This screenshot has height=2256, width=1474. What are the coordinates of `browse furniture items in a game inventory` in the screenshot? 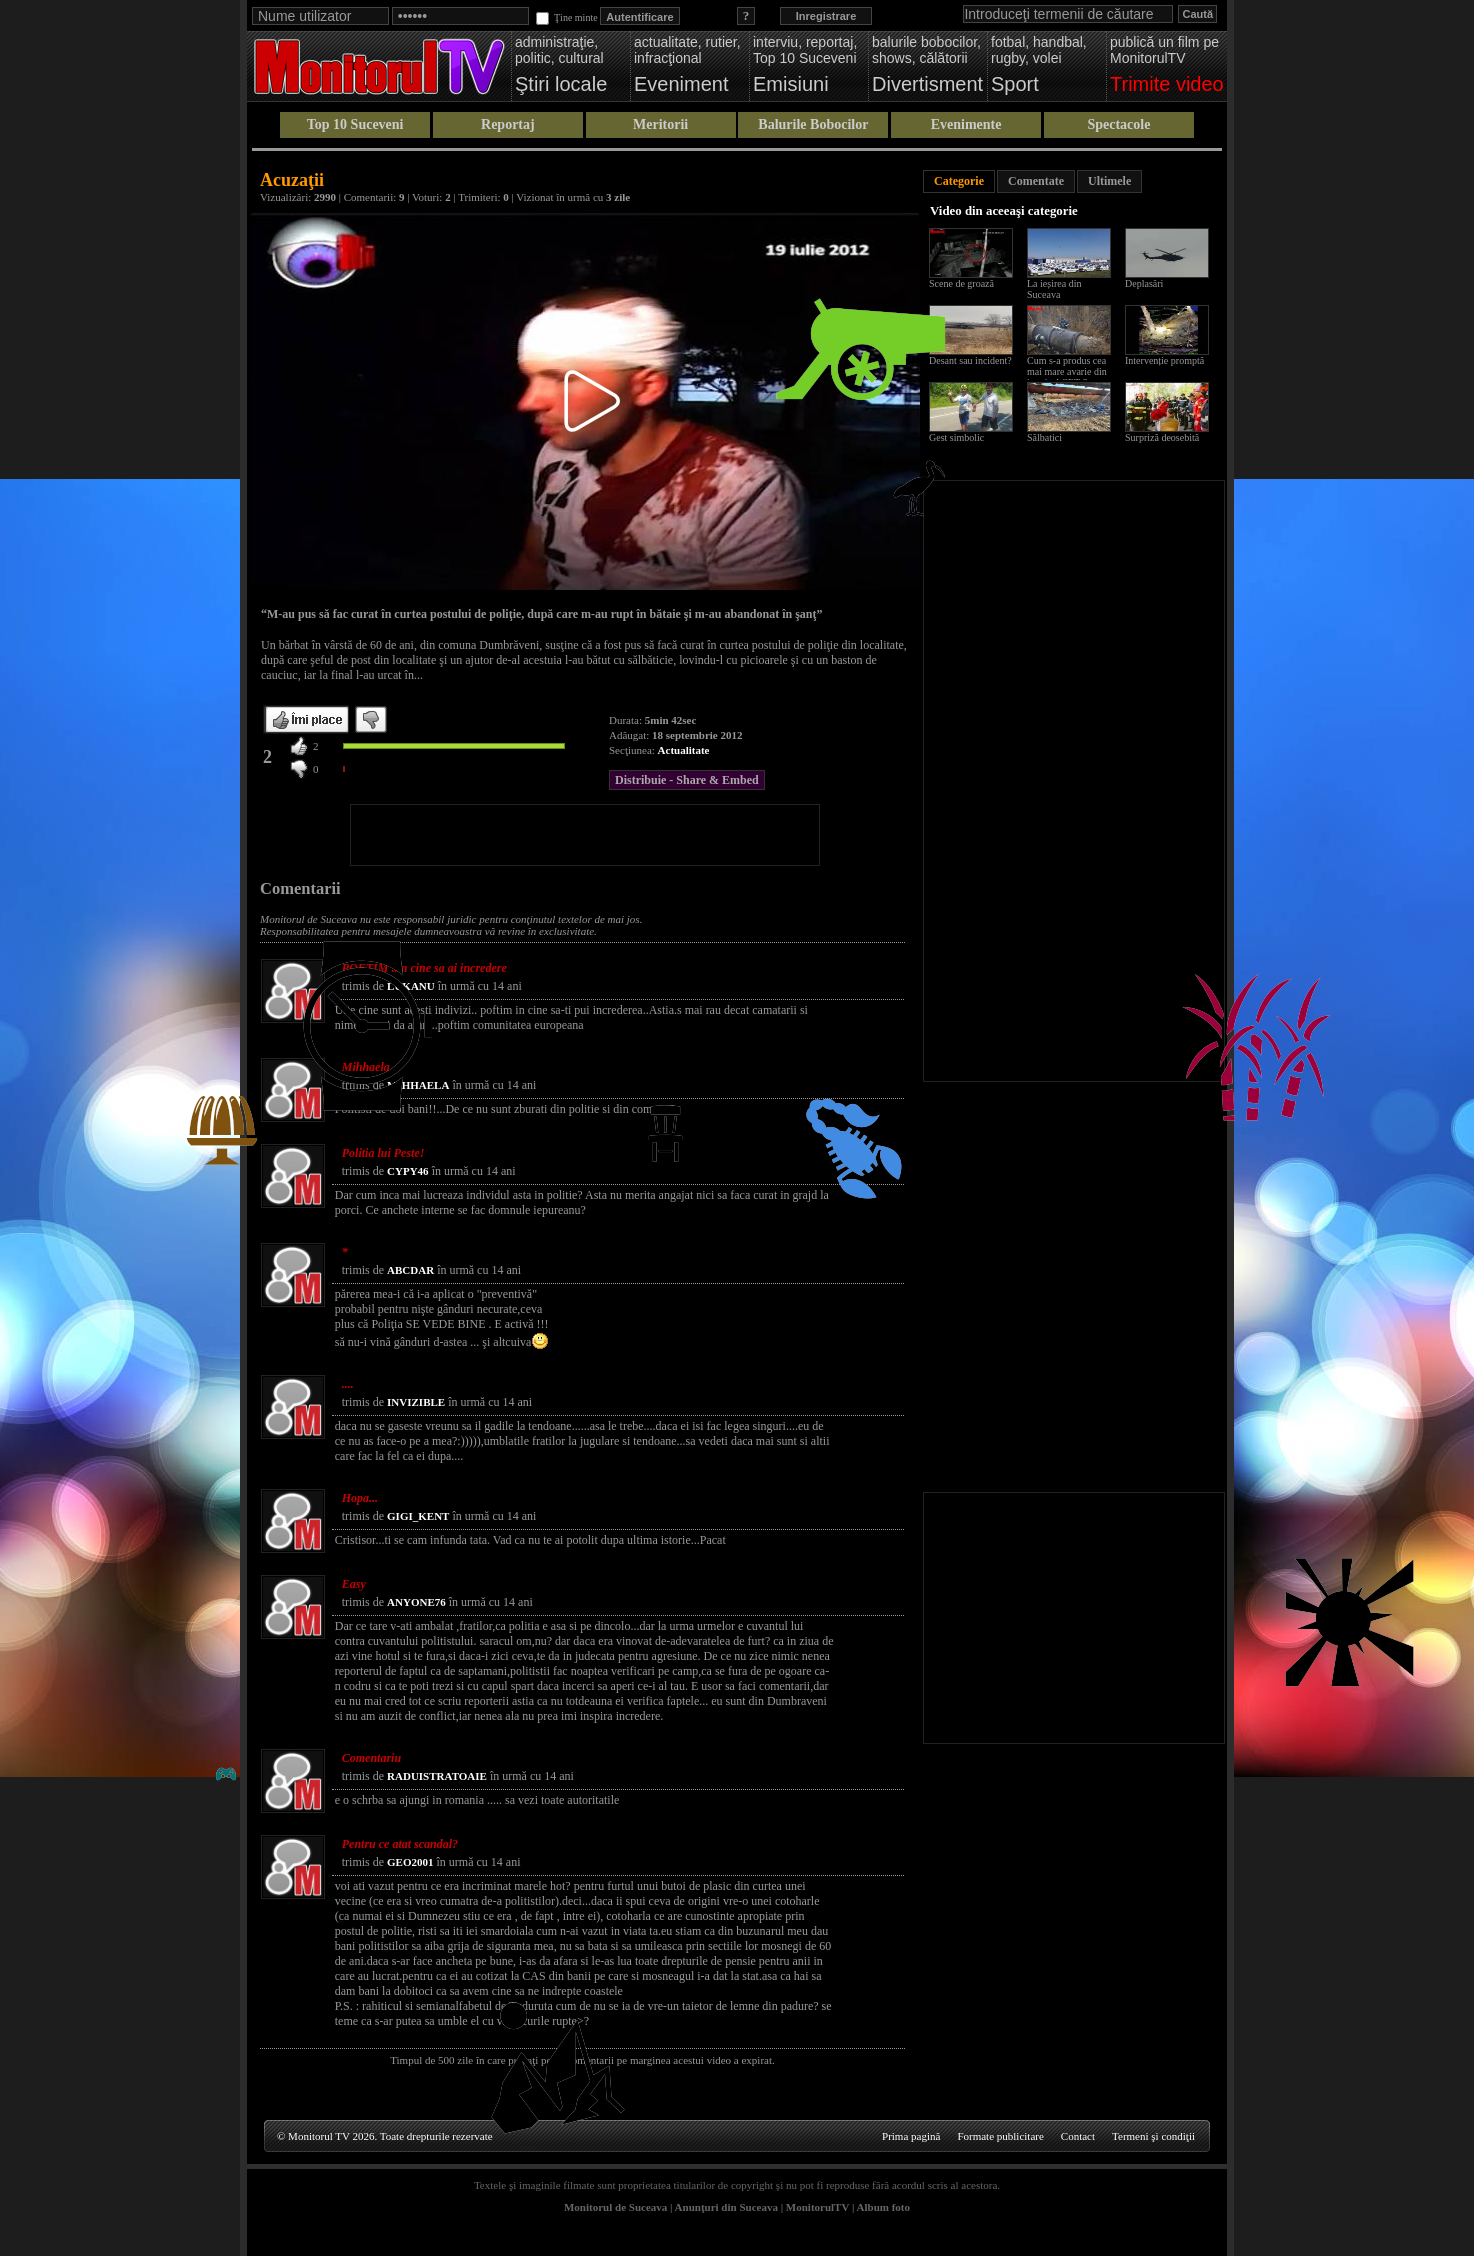 It's located at (665, 1133).